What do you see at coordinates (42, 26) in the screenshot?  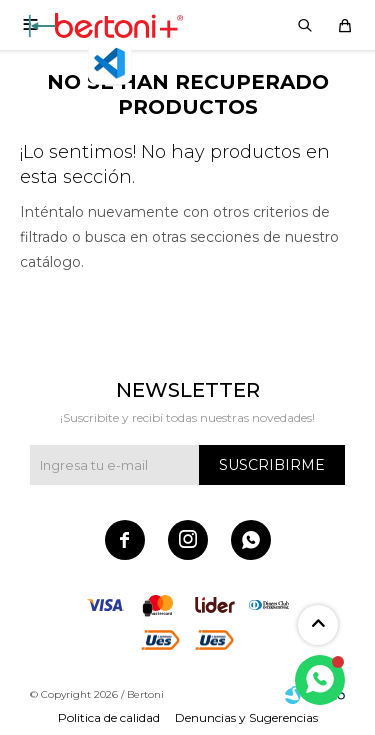 I see `go to the first item in a list or sequence` at bounding box center [42, 26].